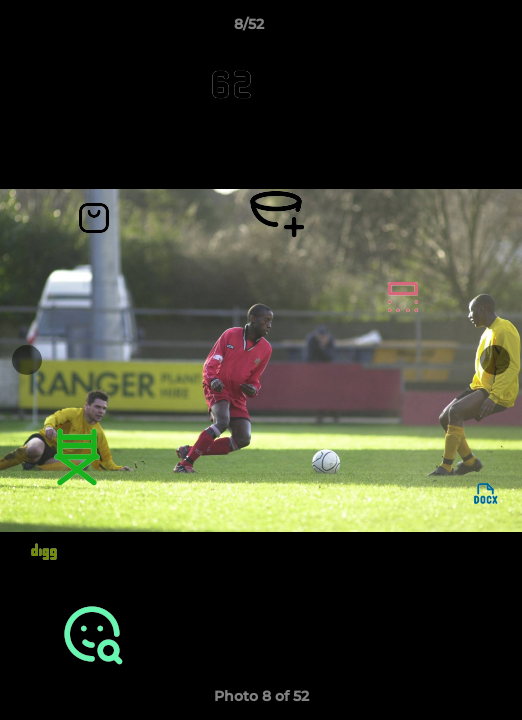  What do you see at coordinates (231, 84) in the screenshot?
I see `indicates item number 62 in a list or sequence` at bounding box center [231, 84].